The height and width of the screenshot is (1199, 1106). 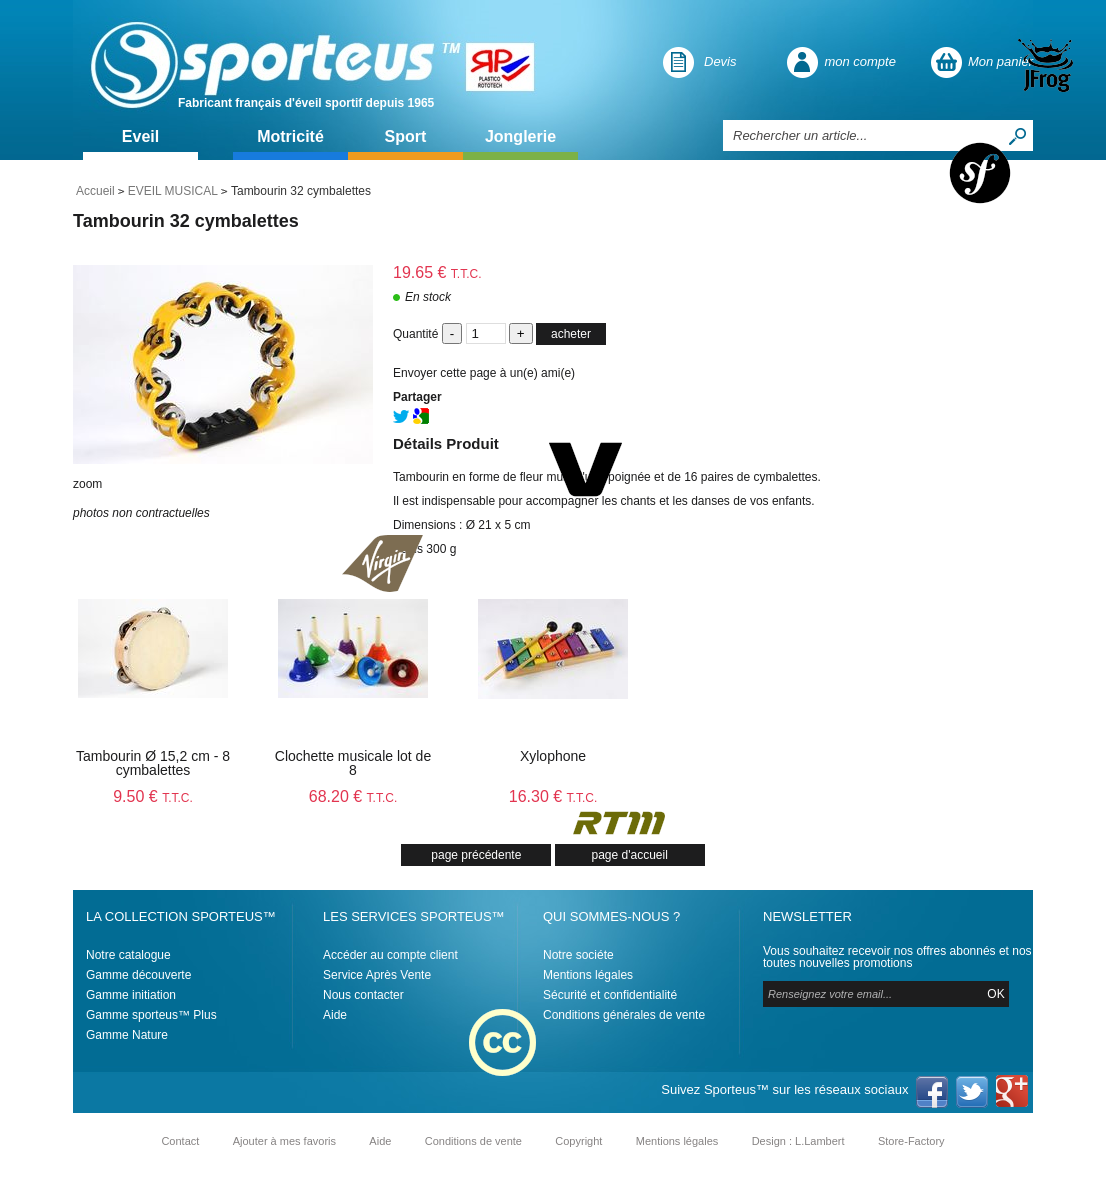 I want to click on navigate to JFrog DevOps platform, so click(x=1045, y=65).